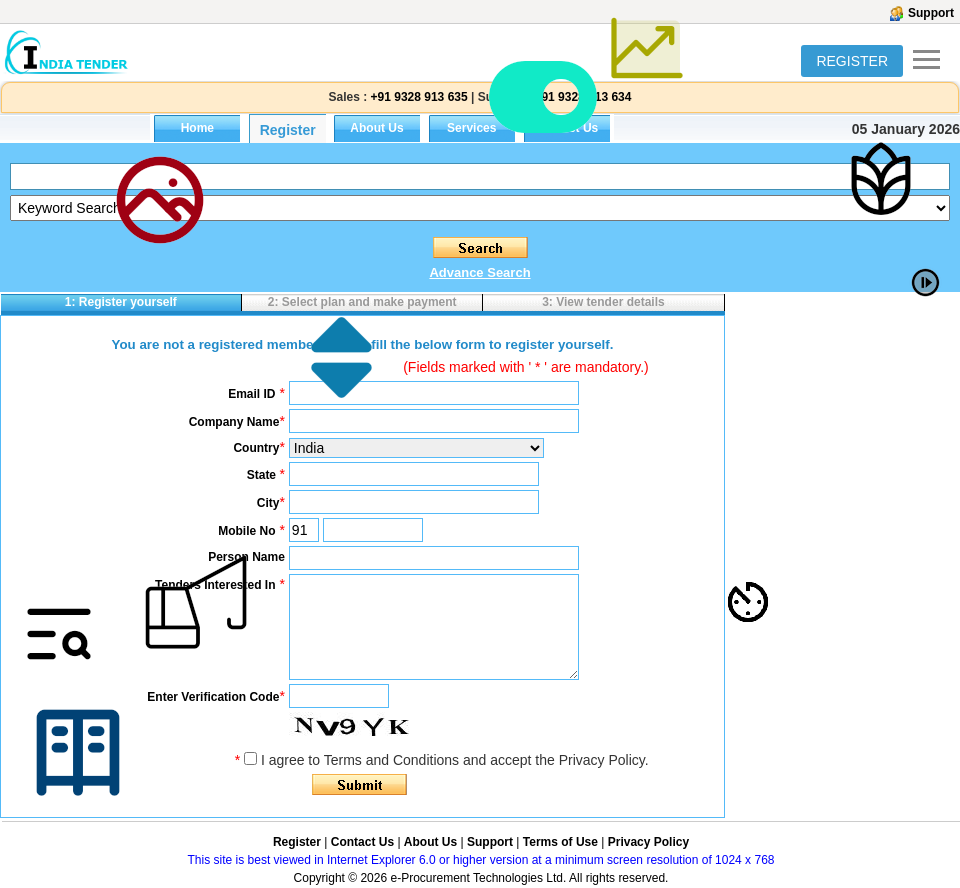 This screenshot has width=960, height=888. What do you see at coordinates (78, 751) in the screenshot?
I see `access storage lockers` at bounding box center [78, 751].